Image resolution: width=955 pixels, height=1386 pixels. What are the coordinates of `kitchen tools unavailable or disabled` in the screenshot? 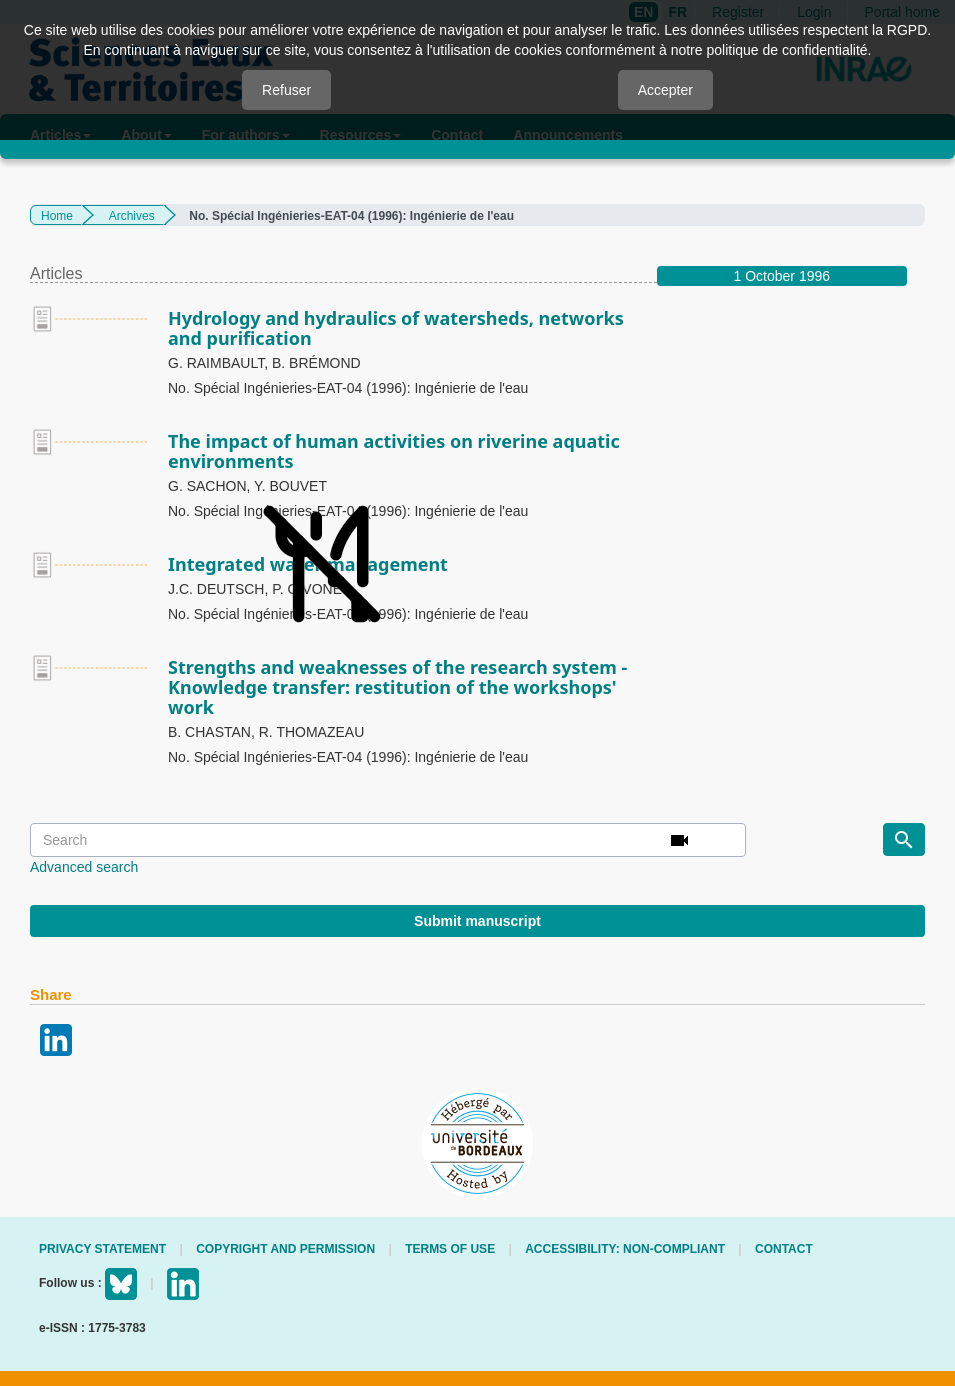 It's located at (322, 564).